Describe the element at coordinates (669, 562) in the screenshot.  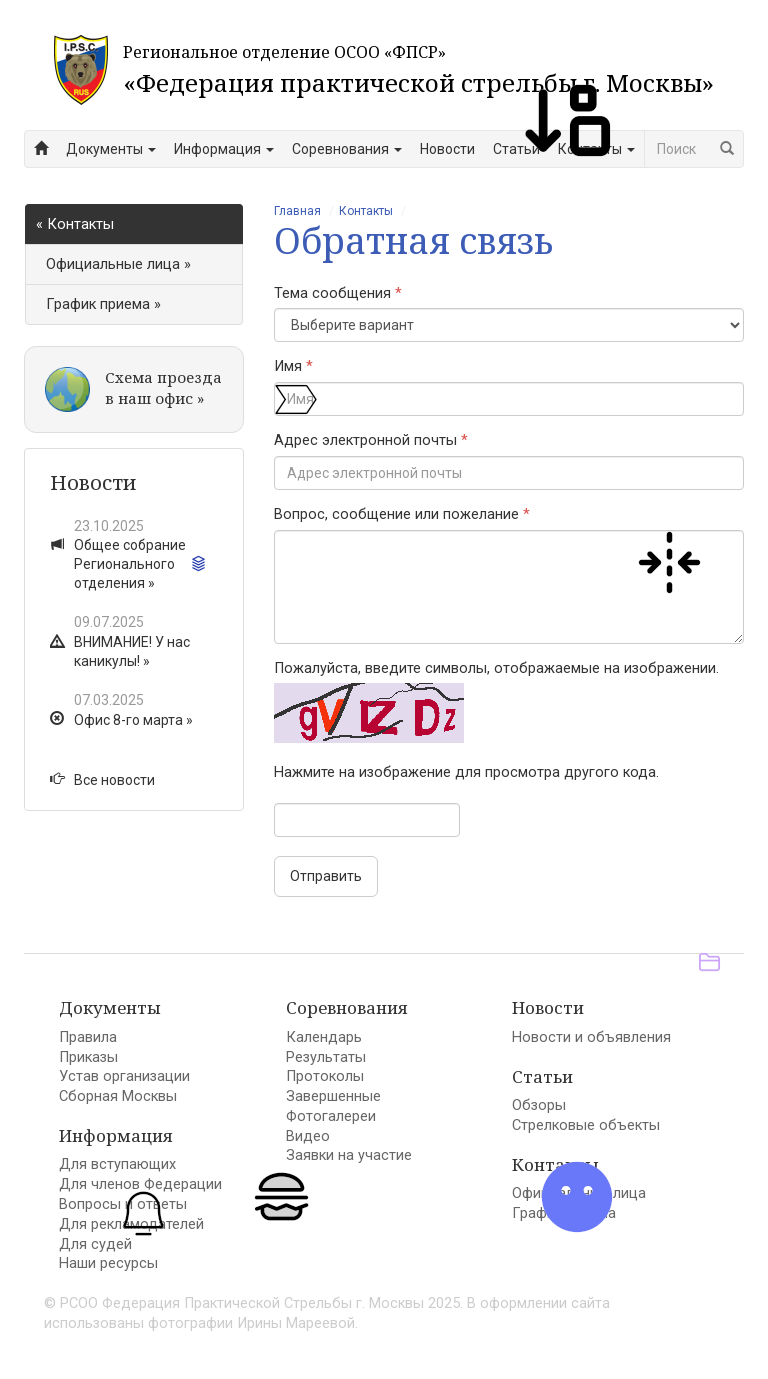
I see `collapse content horizontally` at that location.